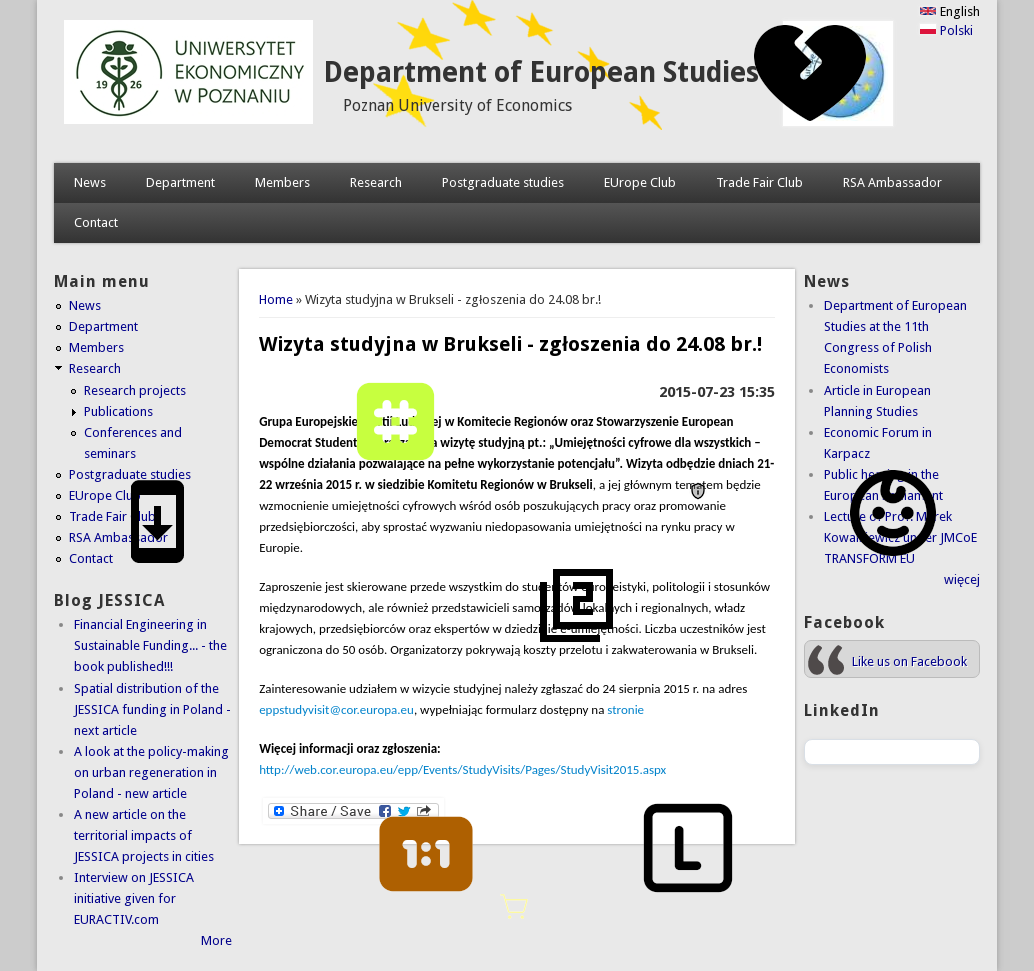 The width and height of the screenshot is (1034, 971). What do you see at coordinates (426, 854) in the screenshot?
I see `indicates a one-to-one relationship in a database or data model` at bounding box center [426, 854].